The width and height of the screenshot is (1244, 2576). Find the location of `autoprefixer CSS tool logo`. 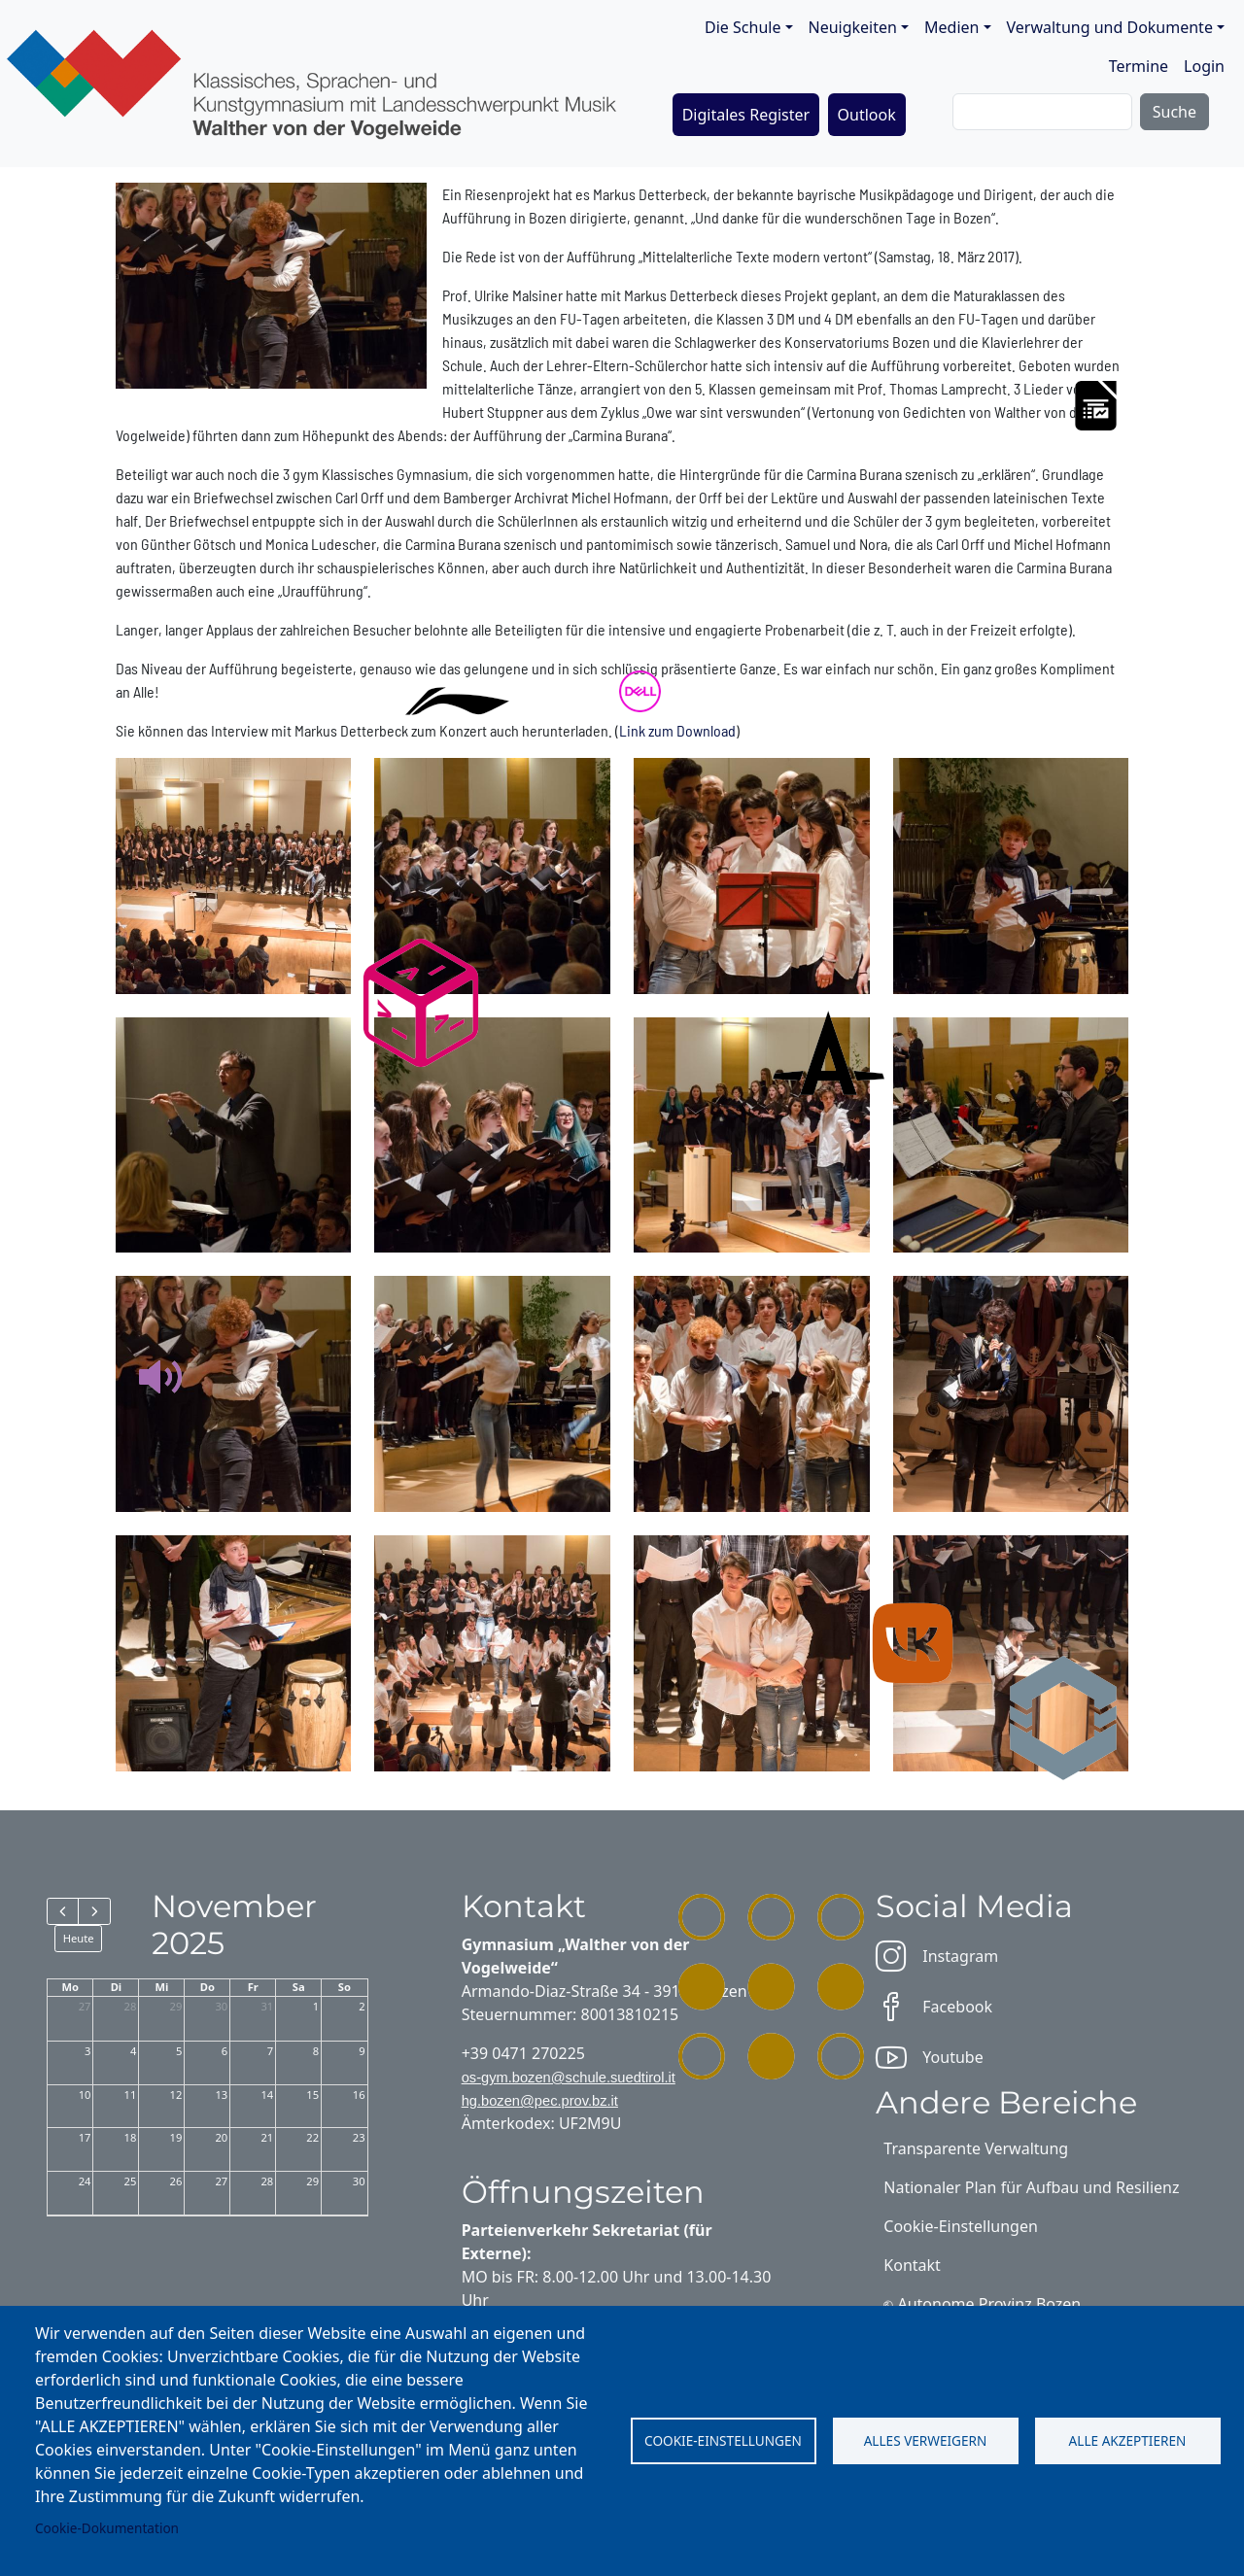

autoprefixer CSS tool logo is located at coordinates (828, 1052).